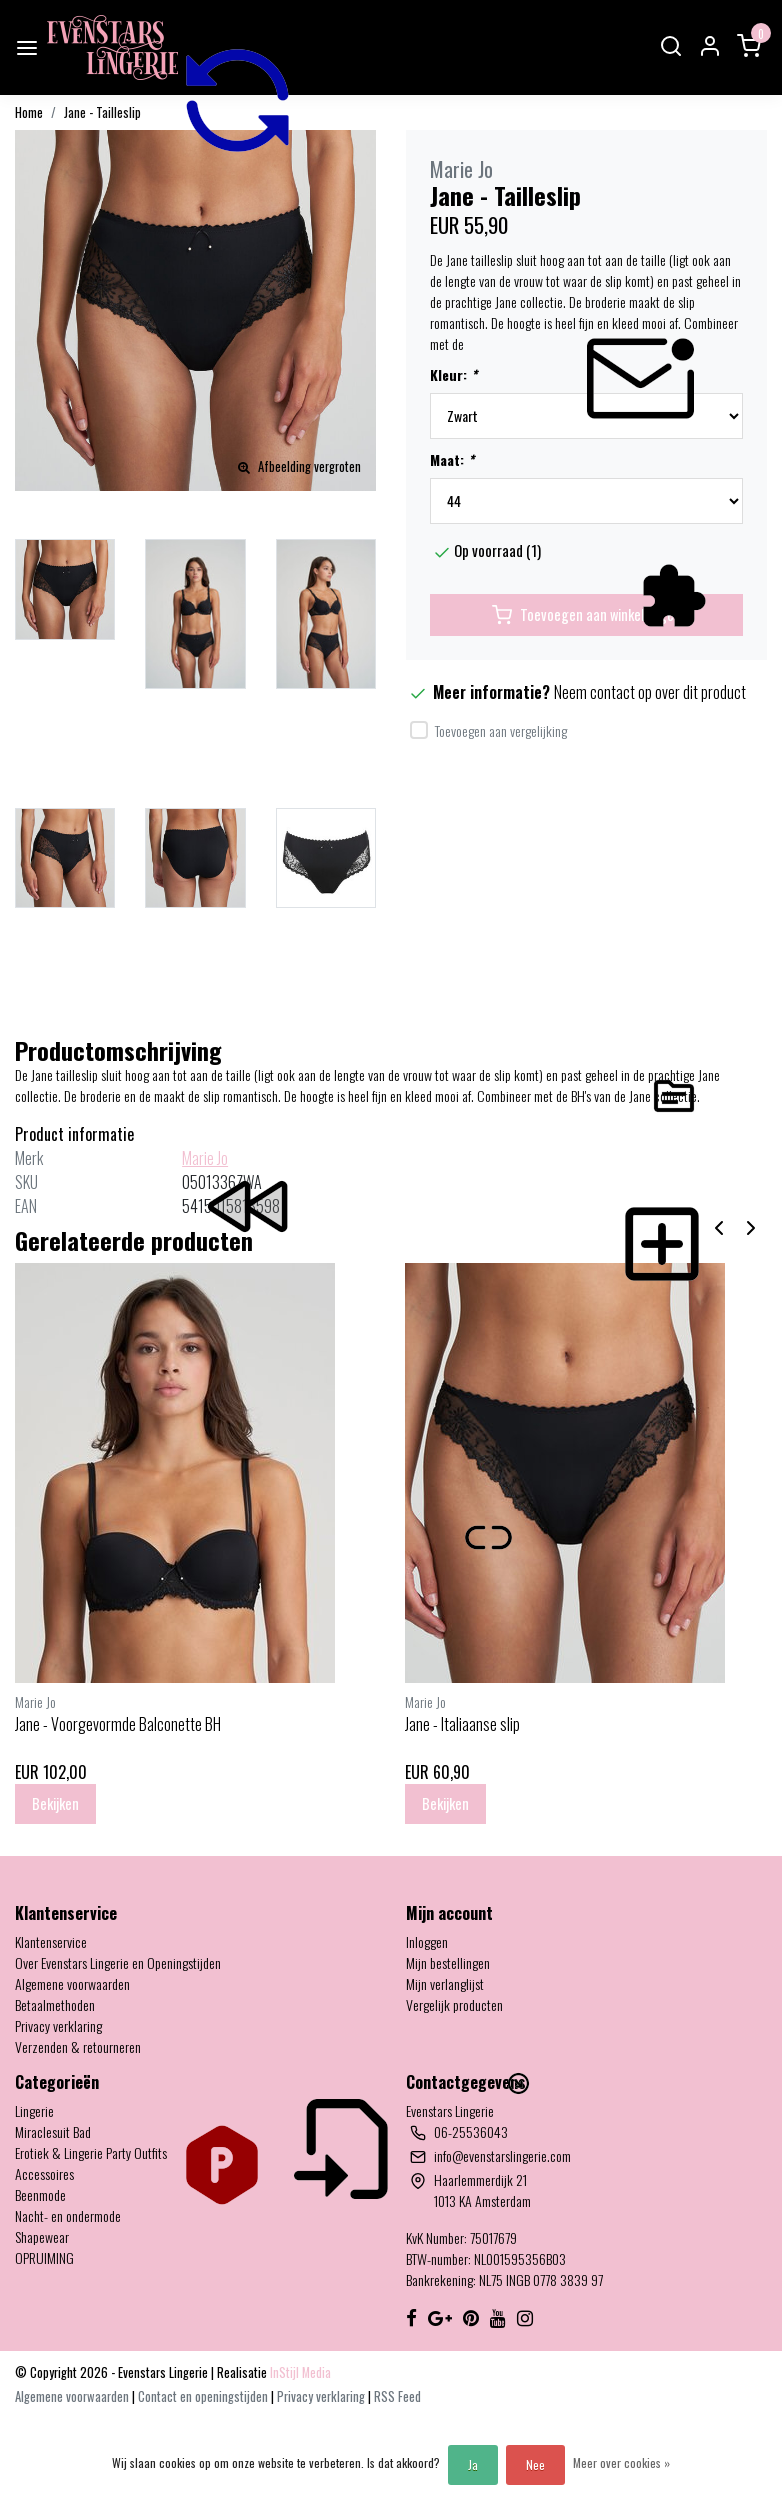 Image resolution: width=782 pixels, height=2493 pixels. What do you see at coordinates (518, 2083) in the screenshot?
I see `navigate to the next item or section` at bounding box center [518, 2083].